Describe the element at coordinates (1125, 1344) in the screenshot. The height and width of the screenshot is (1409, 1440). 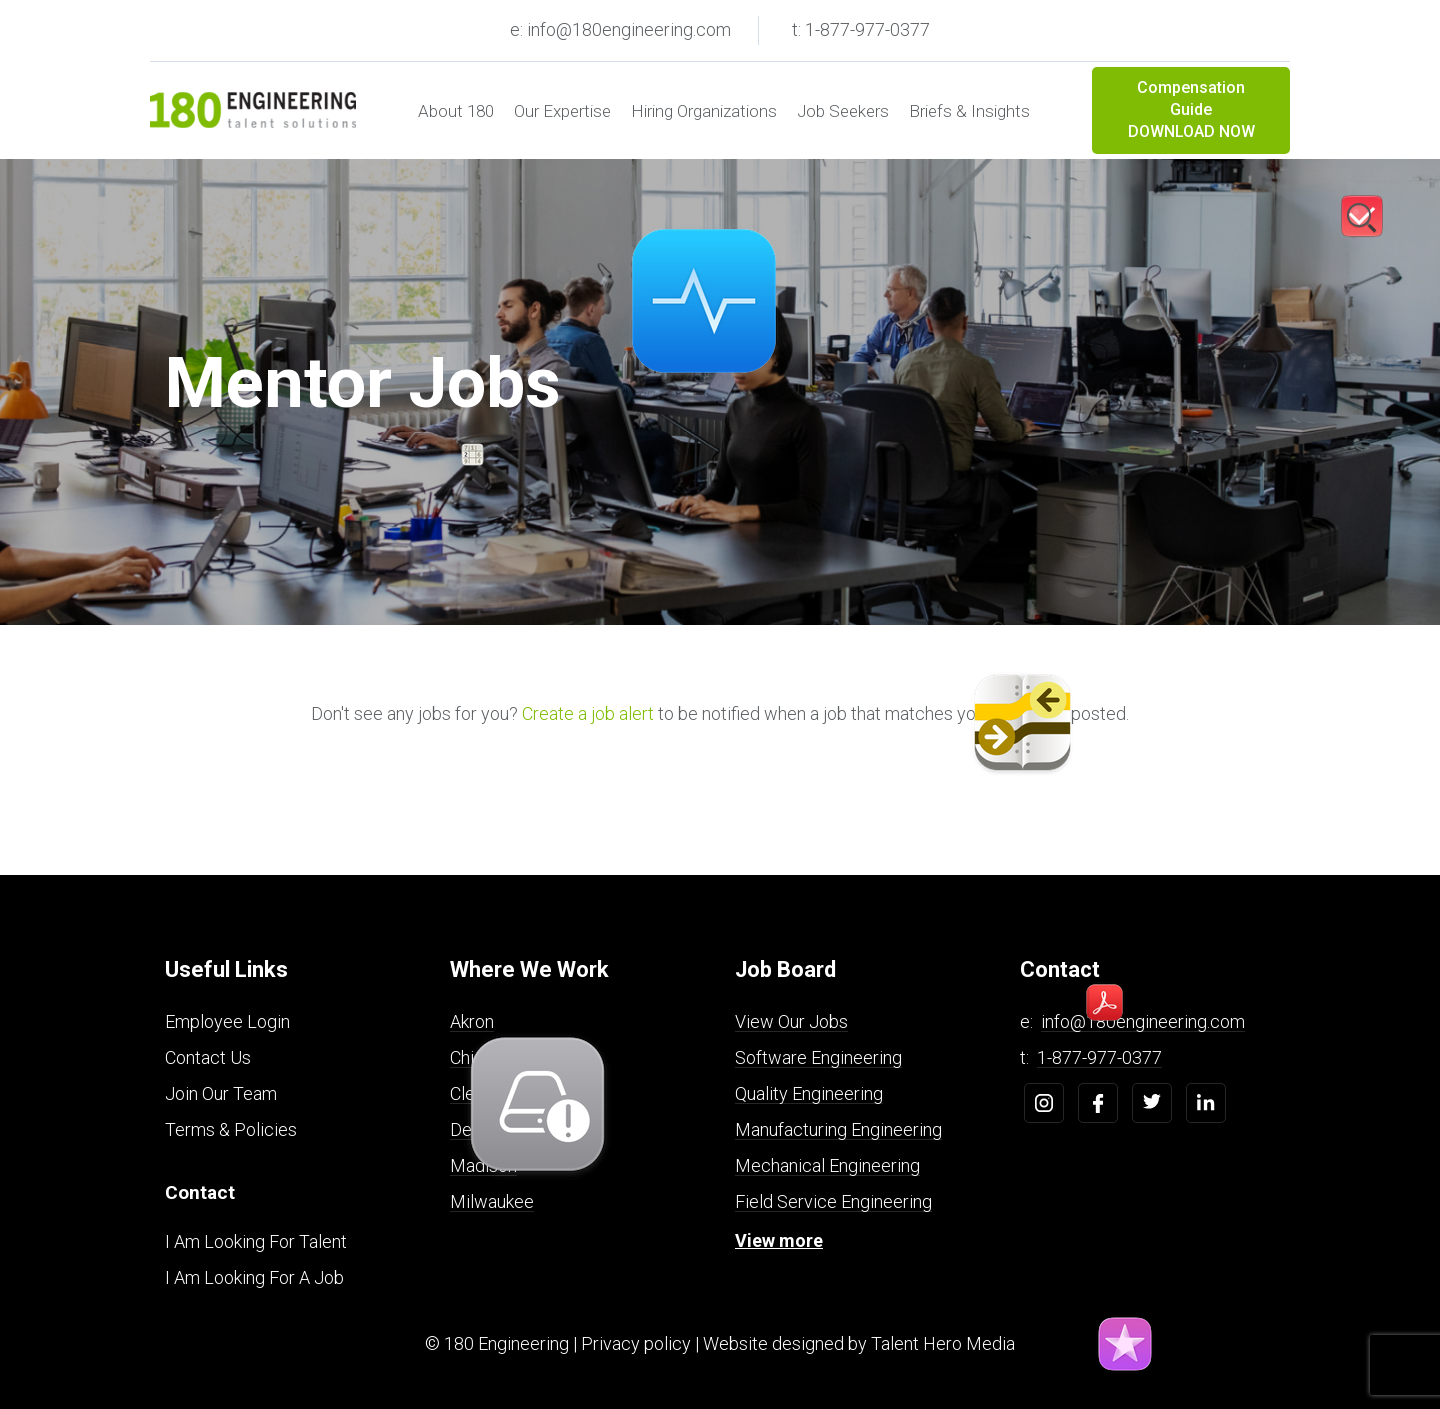
I see `open the iTunes Store app` at that location.